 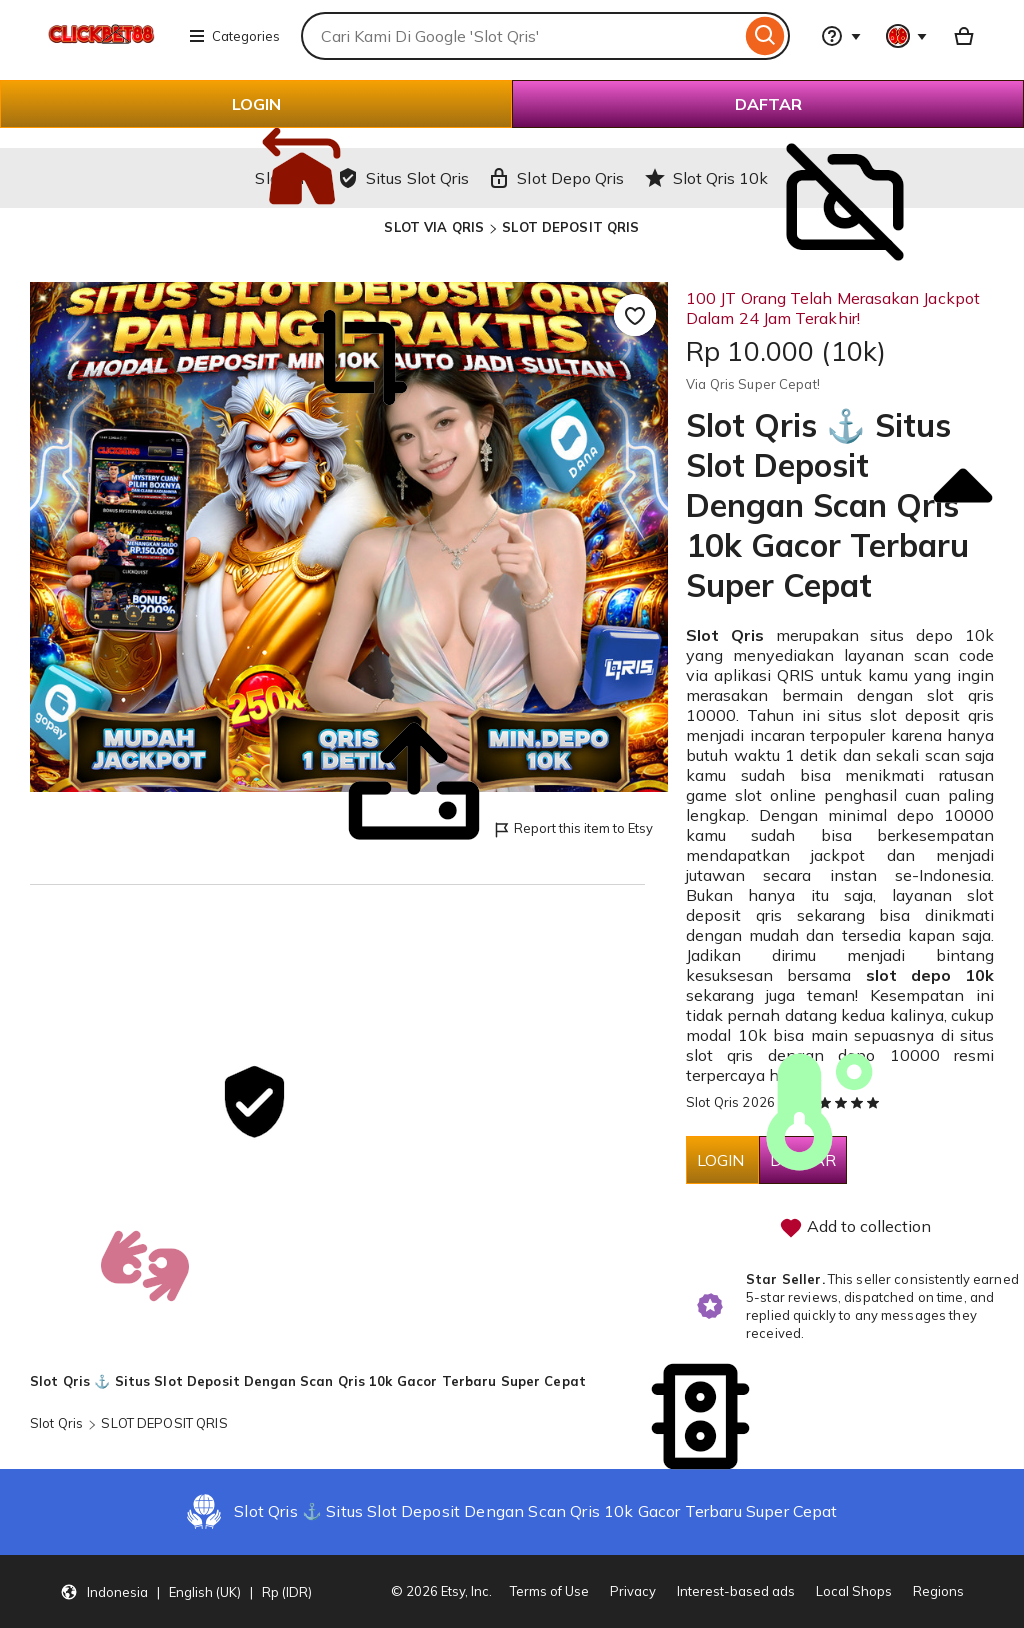 What do you see at coordinates (700, 1416) in the screenshot?
I see `traffic light or signal indicator` at bounding box center [700, 1416].